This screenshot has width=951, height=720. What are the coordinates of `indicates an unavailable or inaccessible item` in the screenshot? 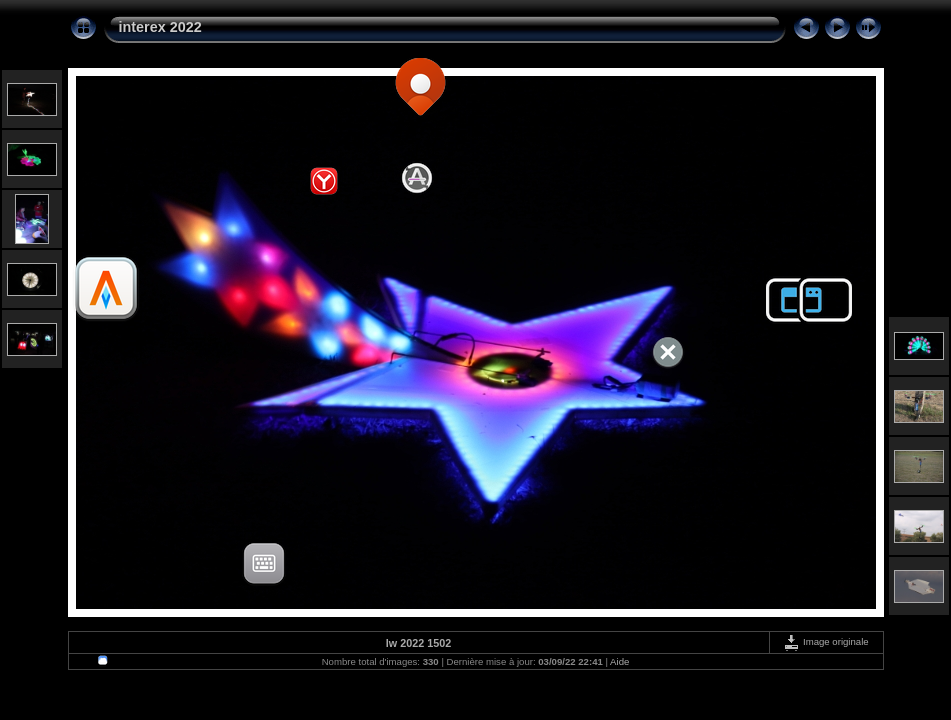 It's located at (668, 352).